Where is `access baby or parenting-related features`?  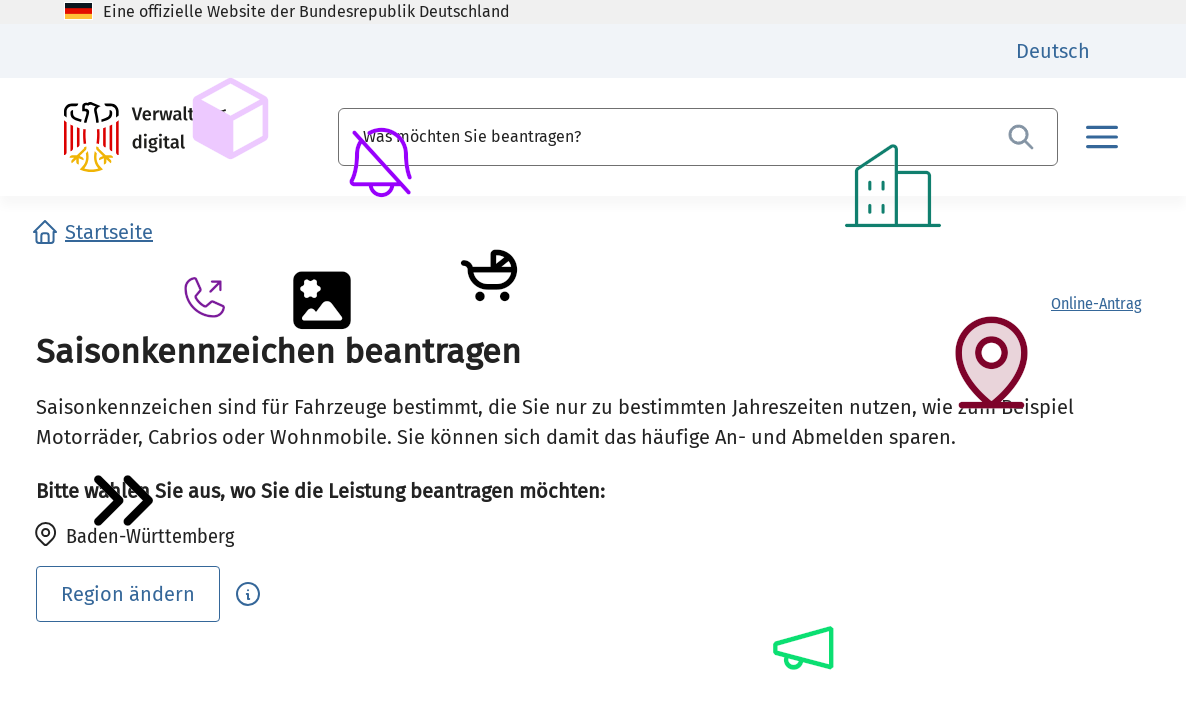
access baby or parenting-related features is located at coordinates (489, 273).